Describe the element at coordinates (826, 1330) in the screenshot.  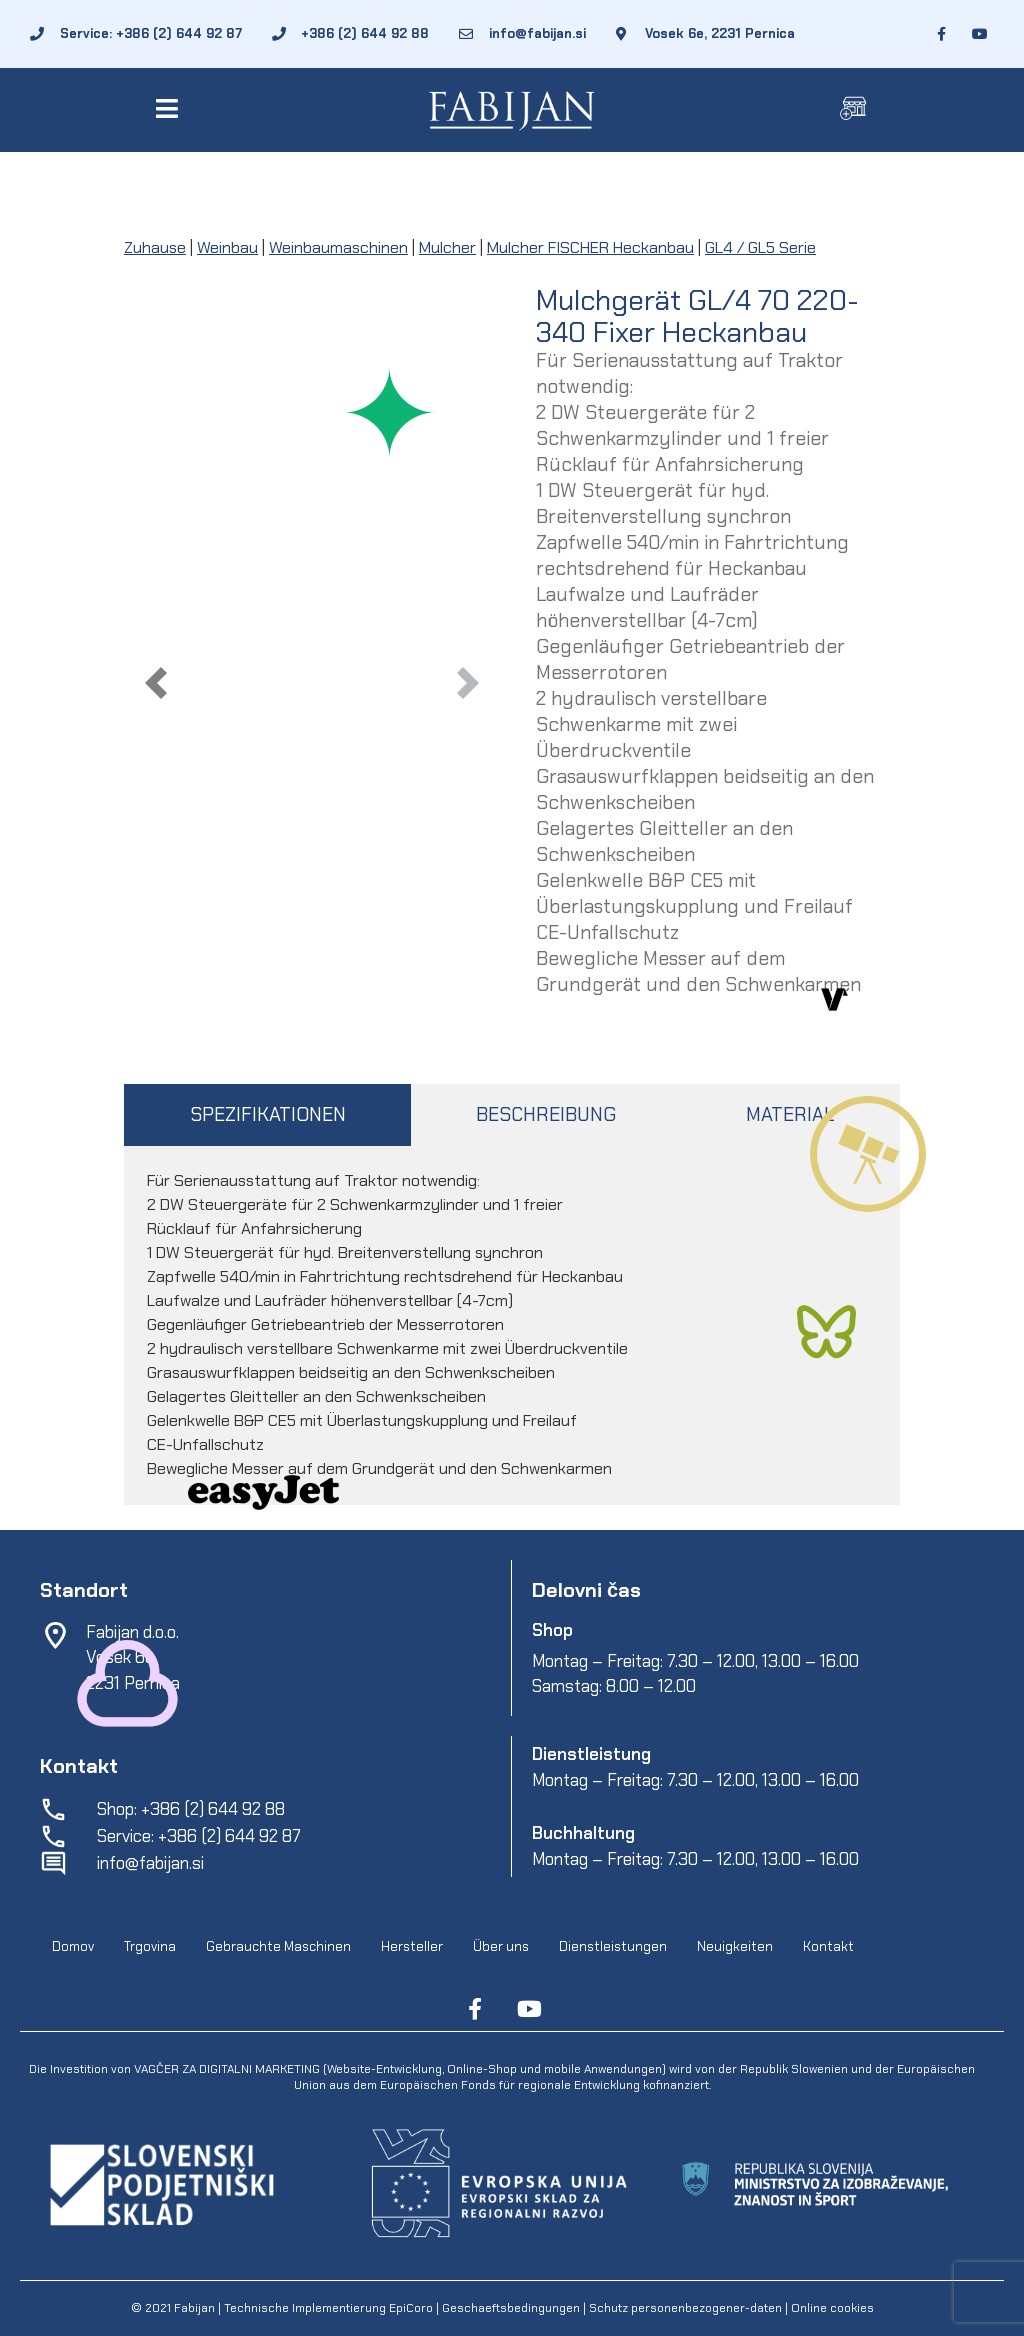
I see `open the Bluesky app` at that location.